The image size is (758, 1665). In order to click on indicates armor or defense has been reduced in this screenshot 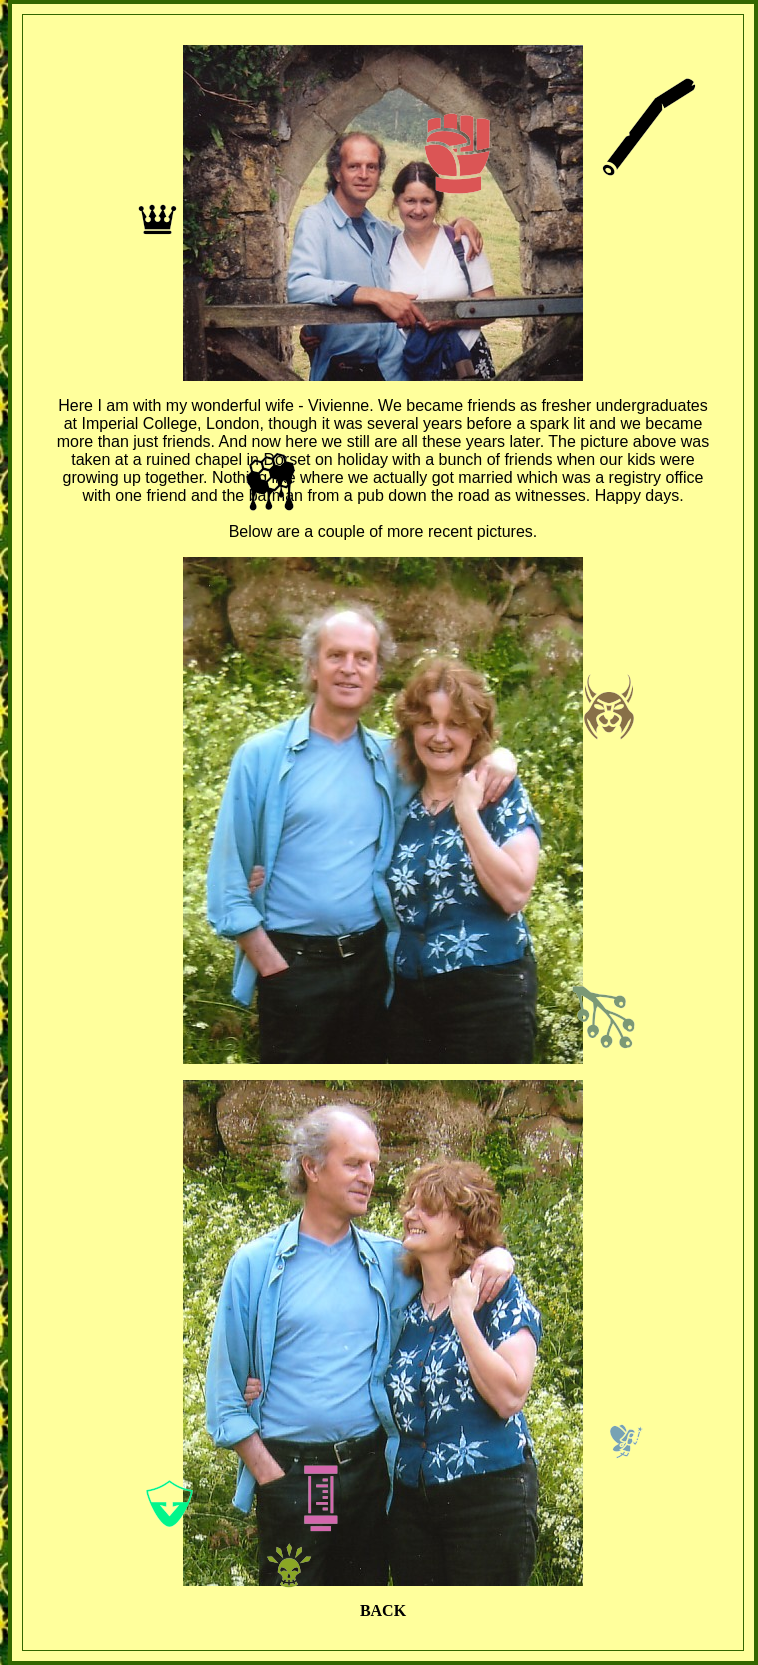, I will do `click(169, 1503)`.